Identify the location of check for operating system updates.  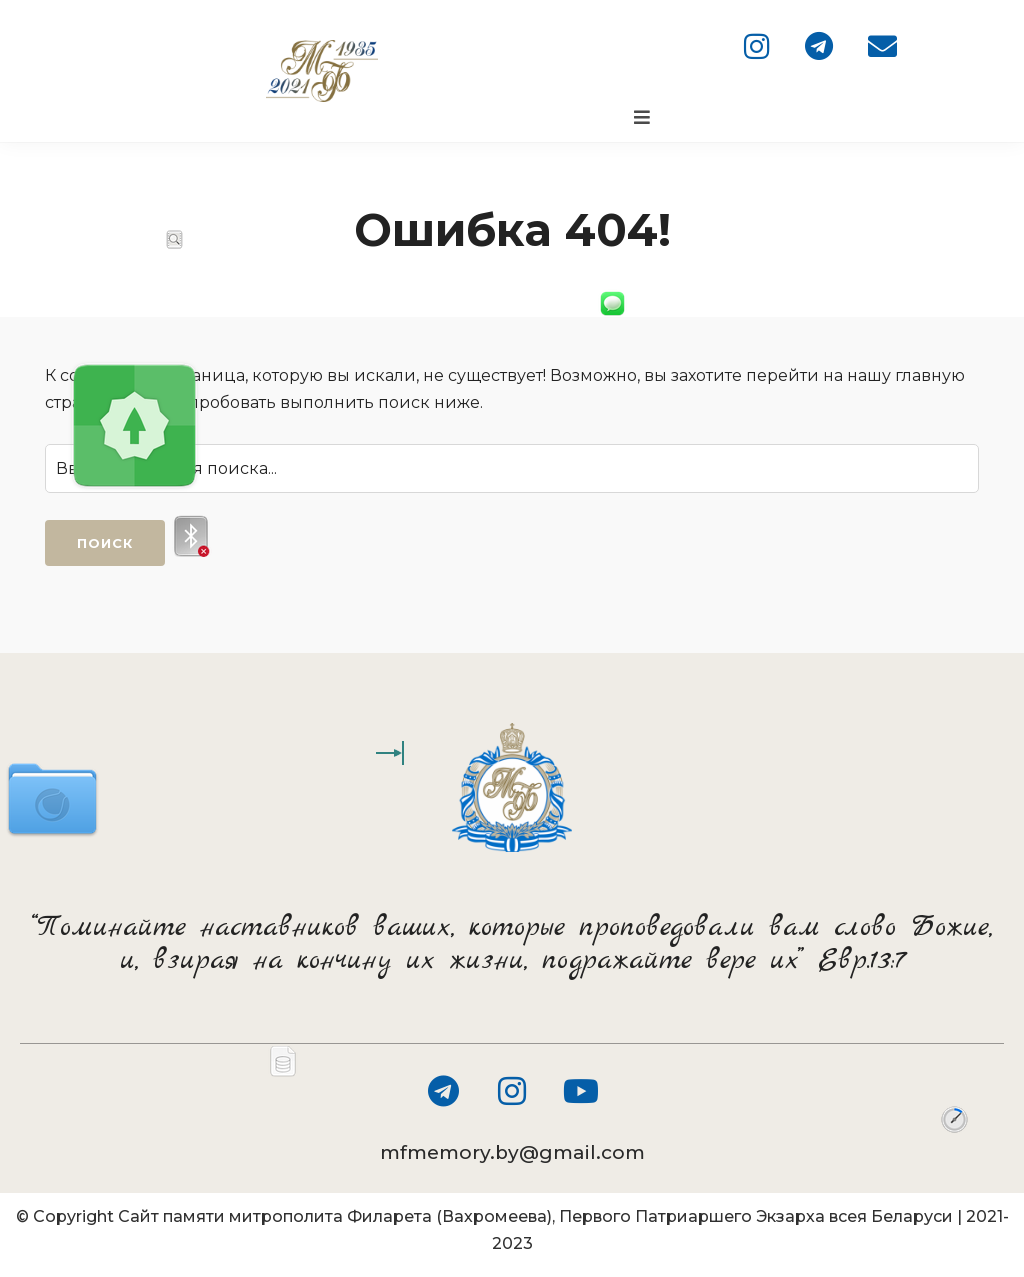
(134, 425).